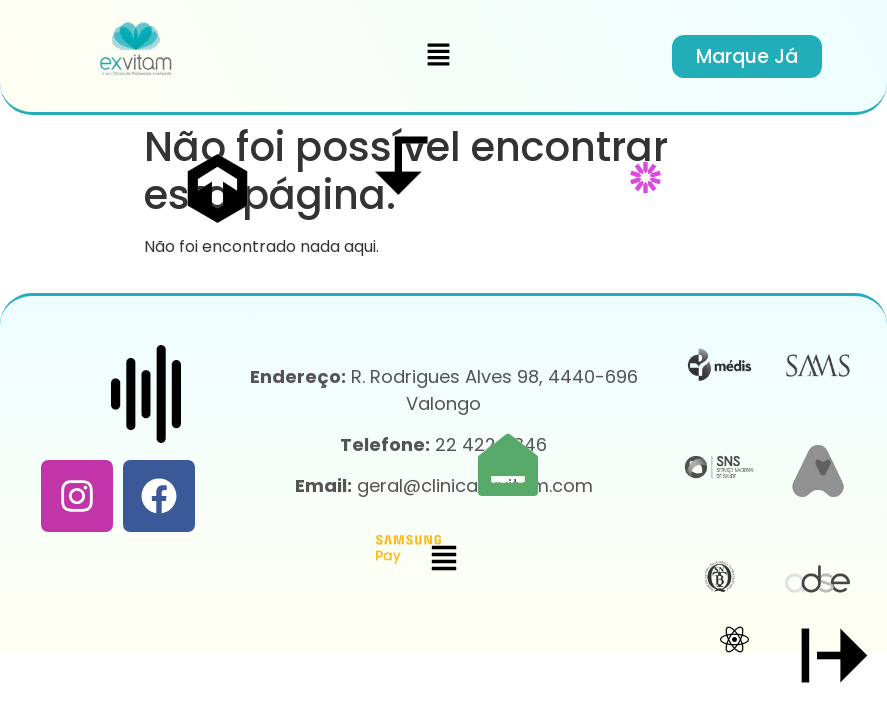  I want to click on navigate to home screen, so click(508, 466).